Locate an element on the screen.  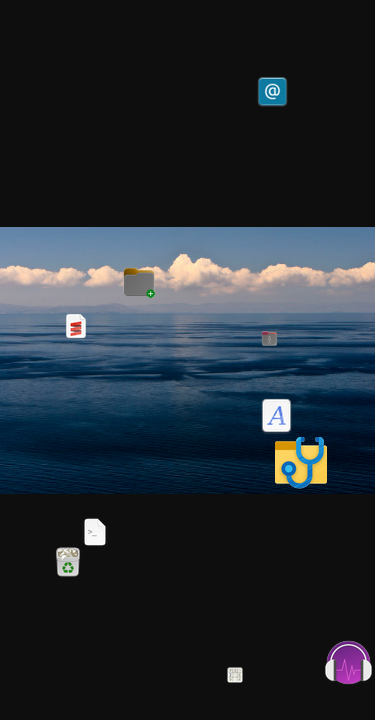
access system recovery tools and files is located at coordinates (301, 463).